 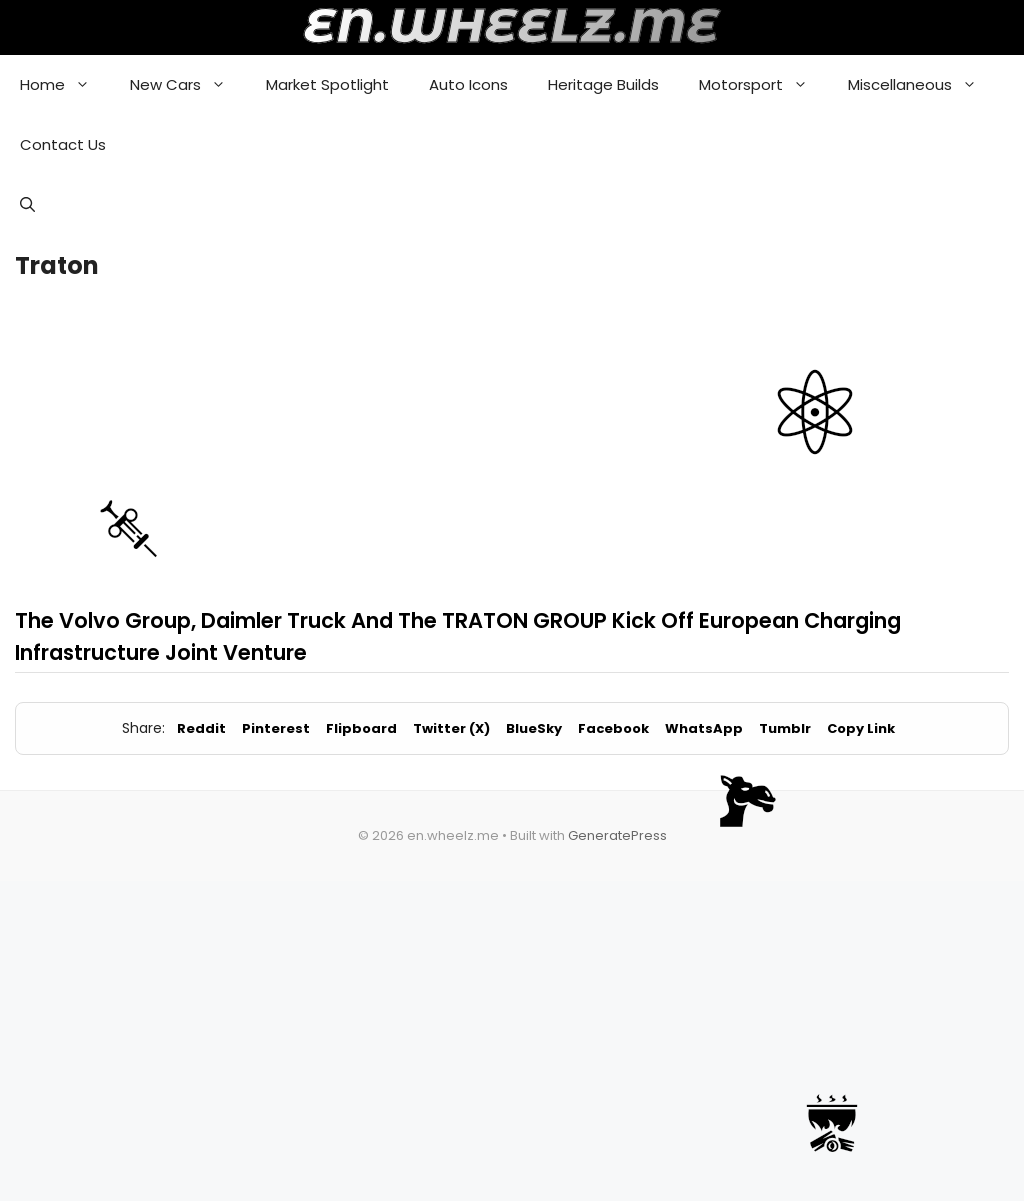 What do you see at coordinates (815, 412) in the screenshot?
I see `access science or physics-related content` at bounding box center [815, 412].